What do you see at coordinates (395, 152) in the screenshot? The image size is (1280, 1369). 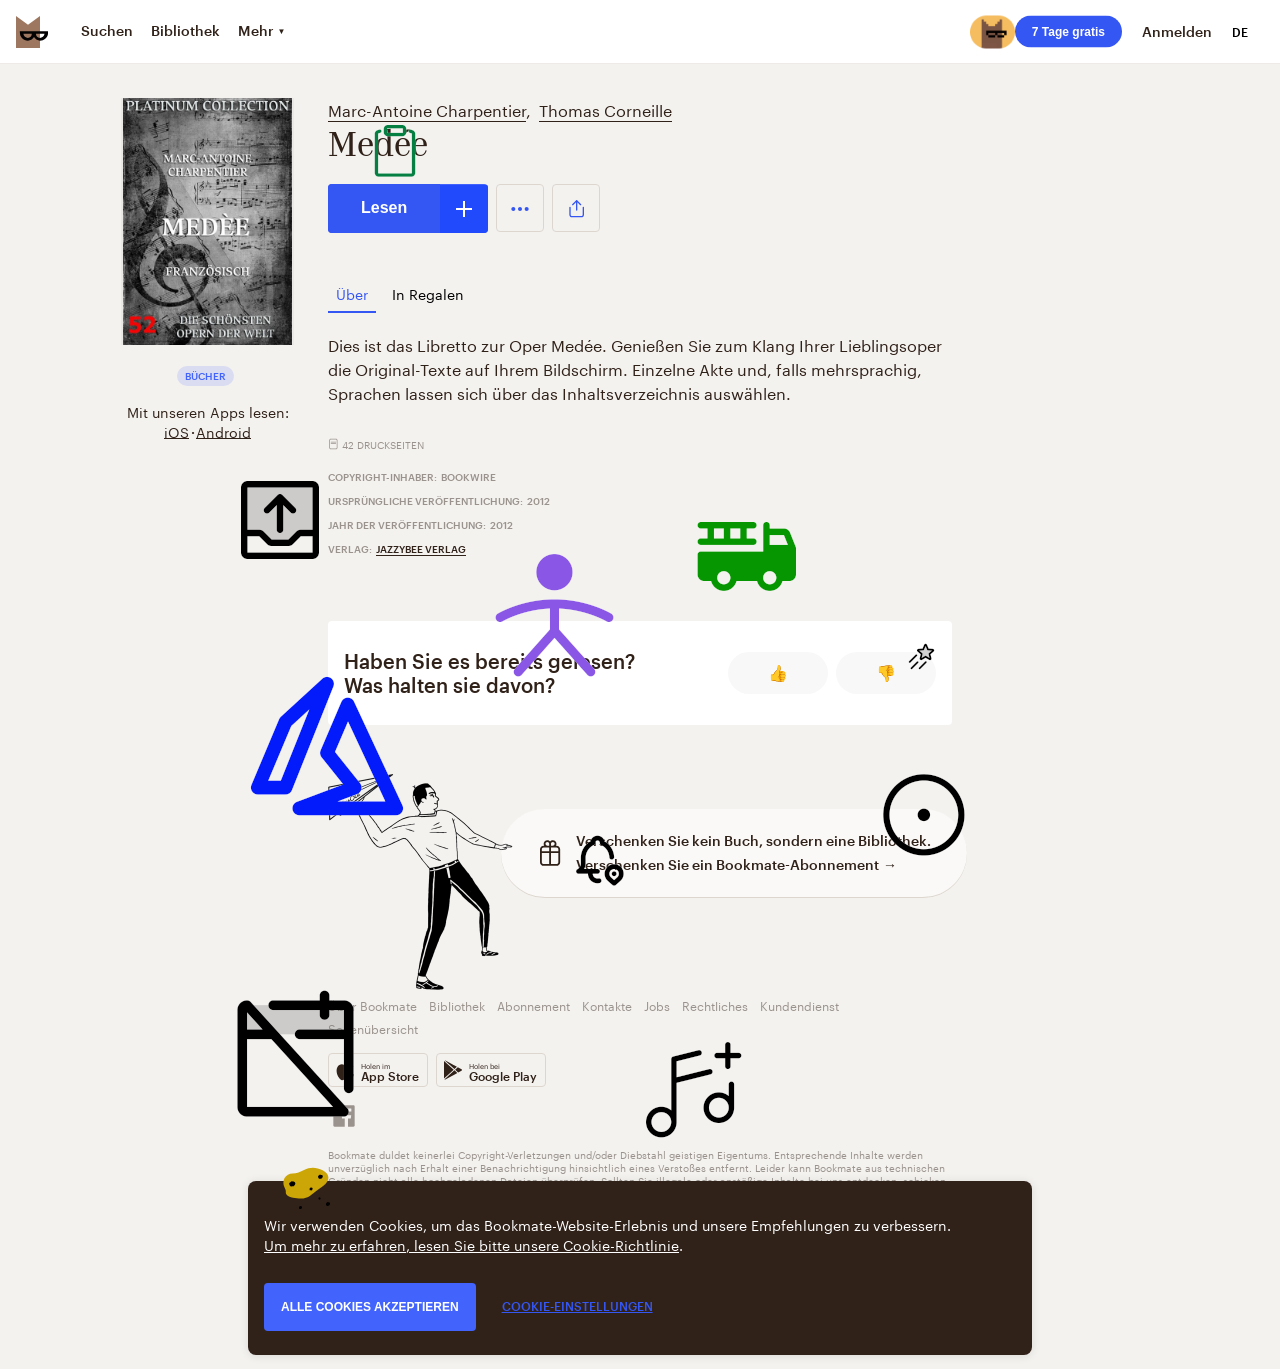 I see `paste copied content from clipboard` at bounding box center [395, 152].